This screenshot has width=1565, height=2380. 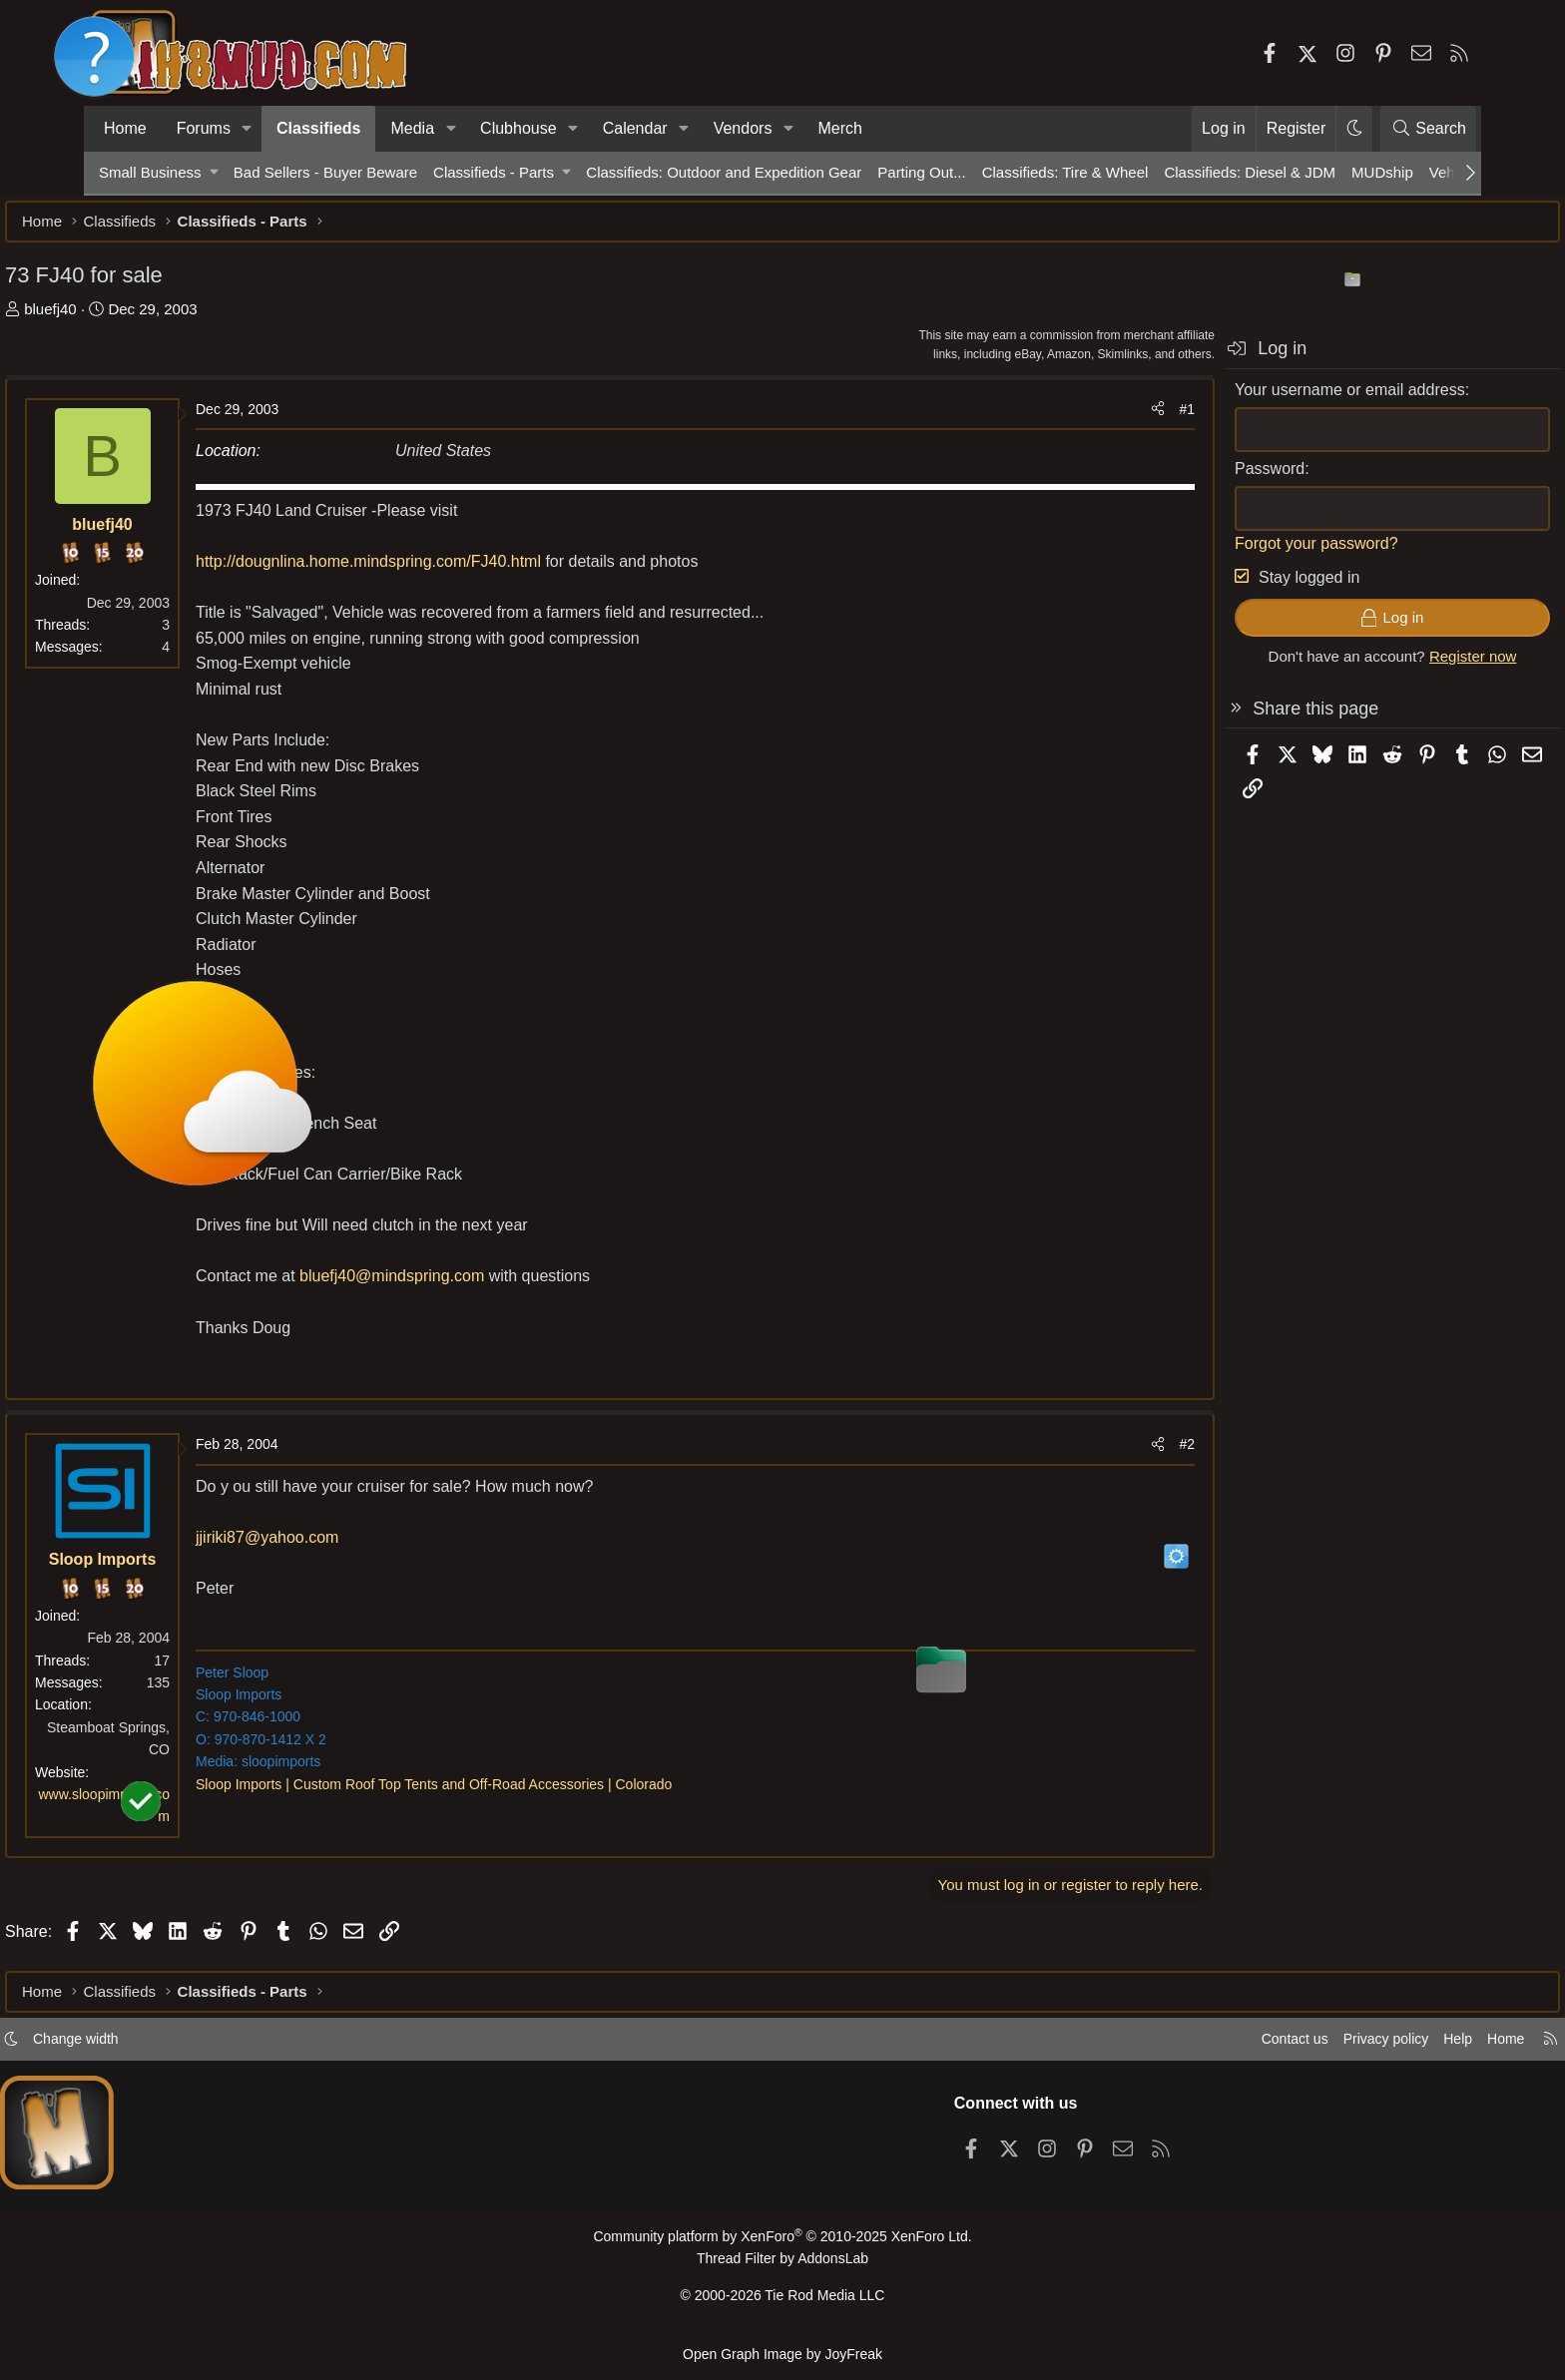 I want to click on open the file manager, so click(x=1352, y=279).